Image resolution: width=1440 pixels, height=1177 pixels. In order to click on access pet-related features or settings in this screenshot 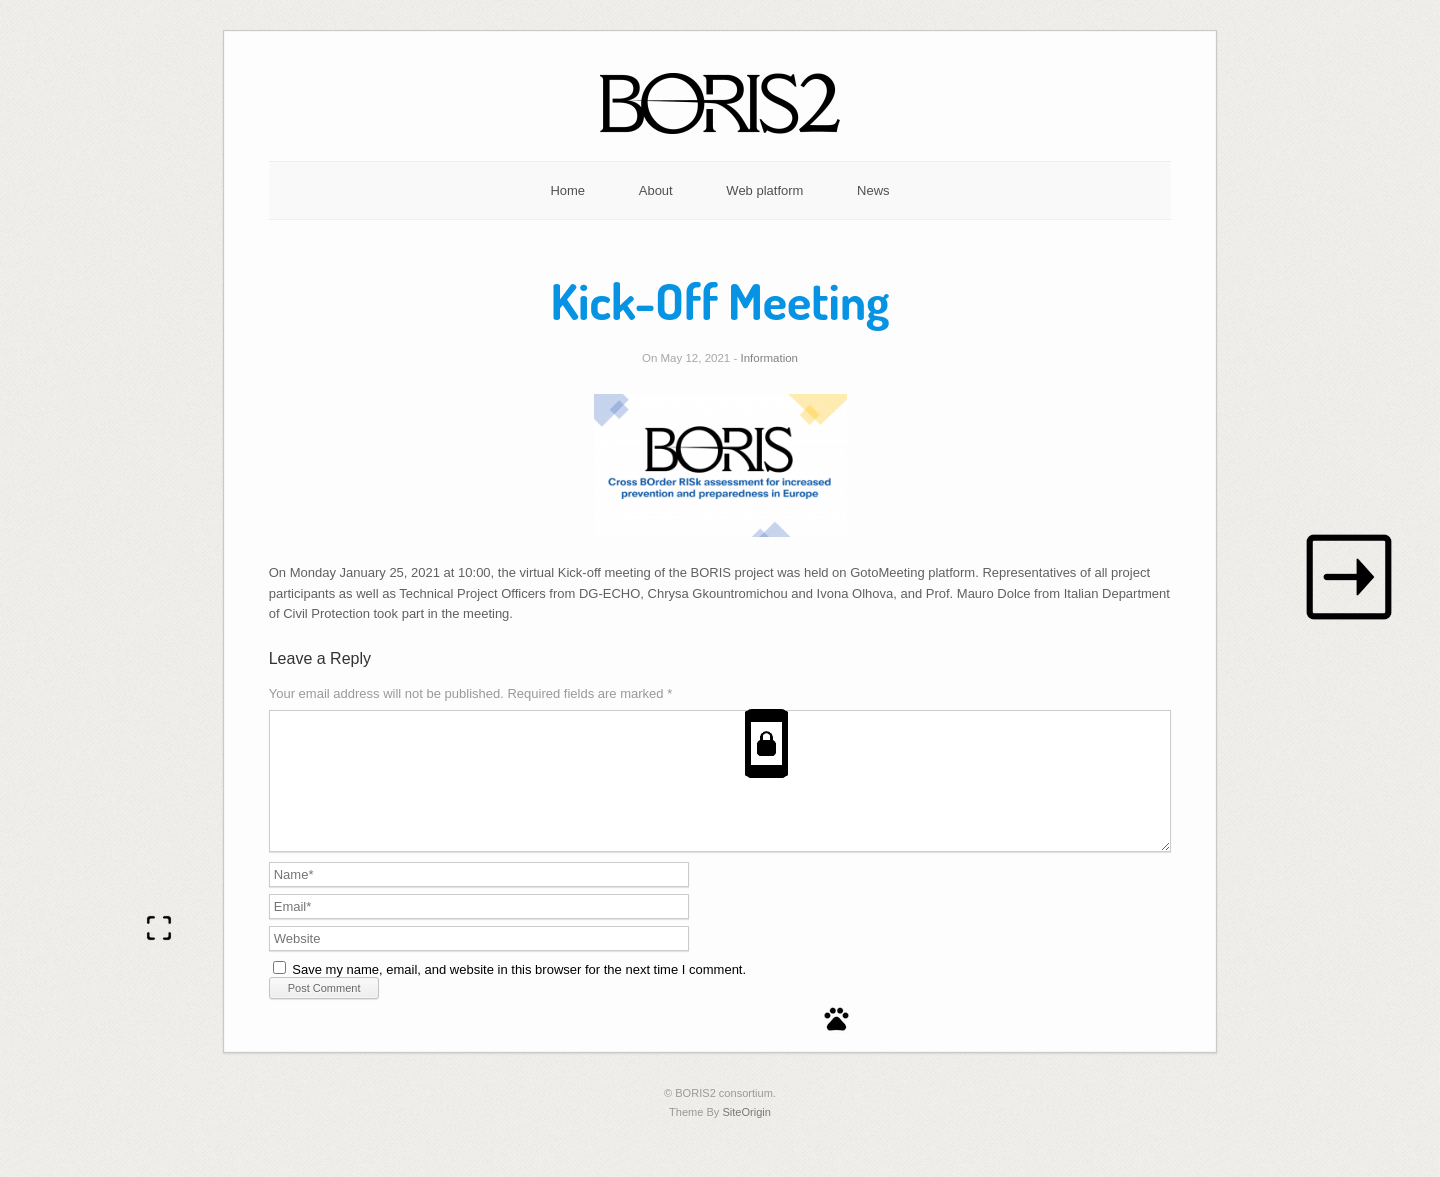, I will do `click(836, 1018)`.